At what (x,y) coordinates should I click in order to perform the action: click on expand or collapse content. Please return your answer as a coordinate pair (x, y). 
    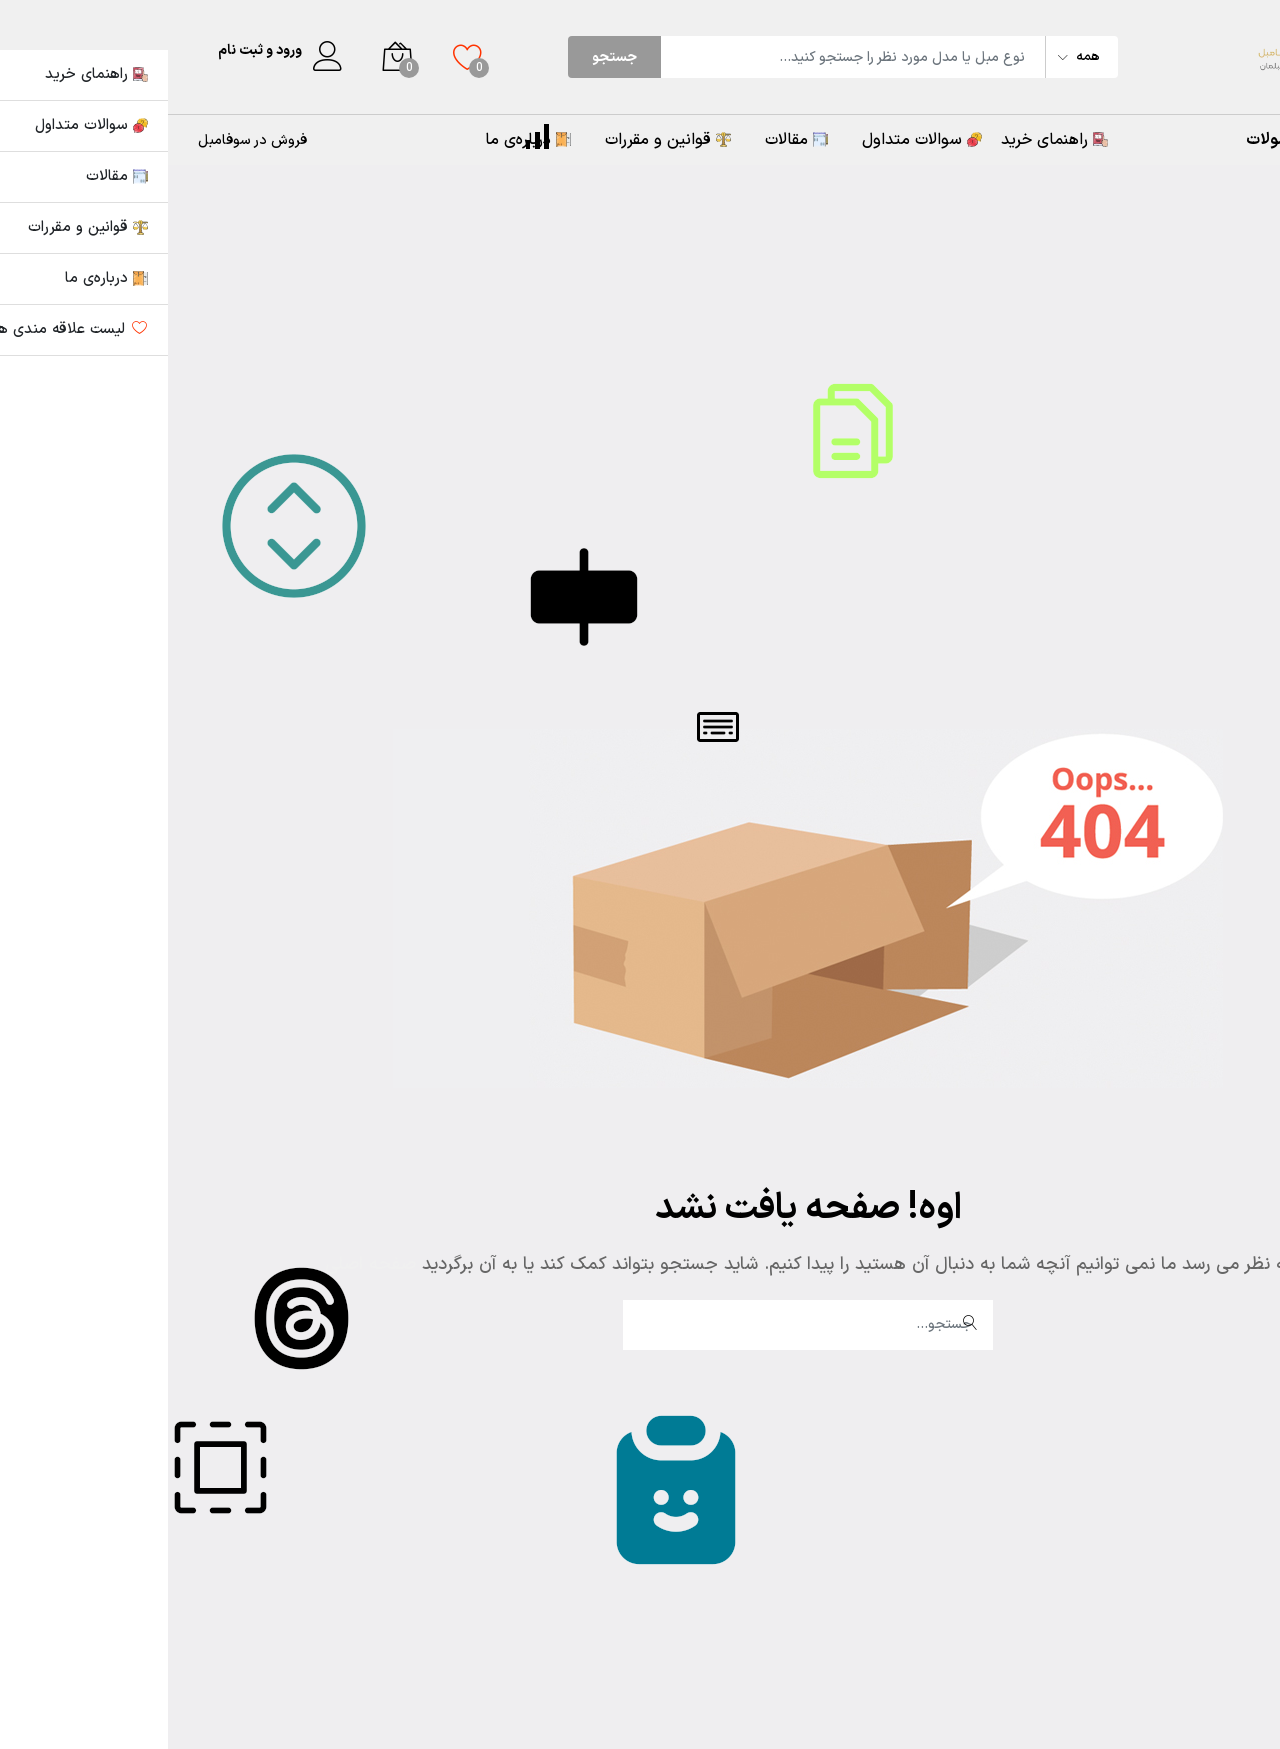
    Looking at the image, I should click on (294, 526).